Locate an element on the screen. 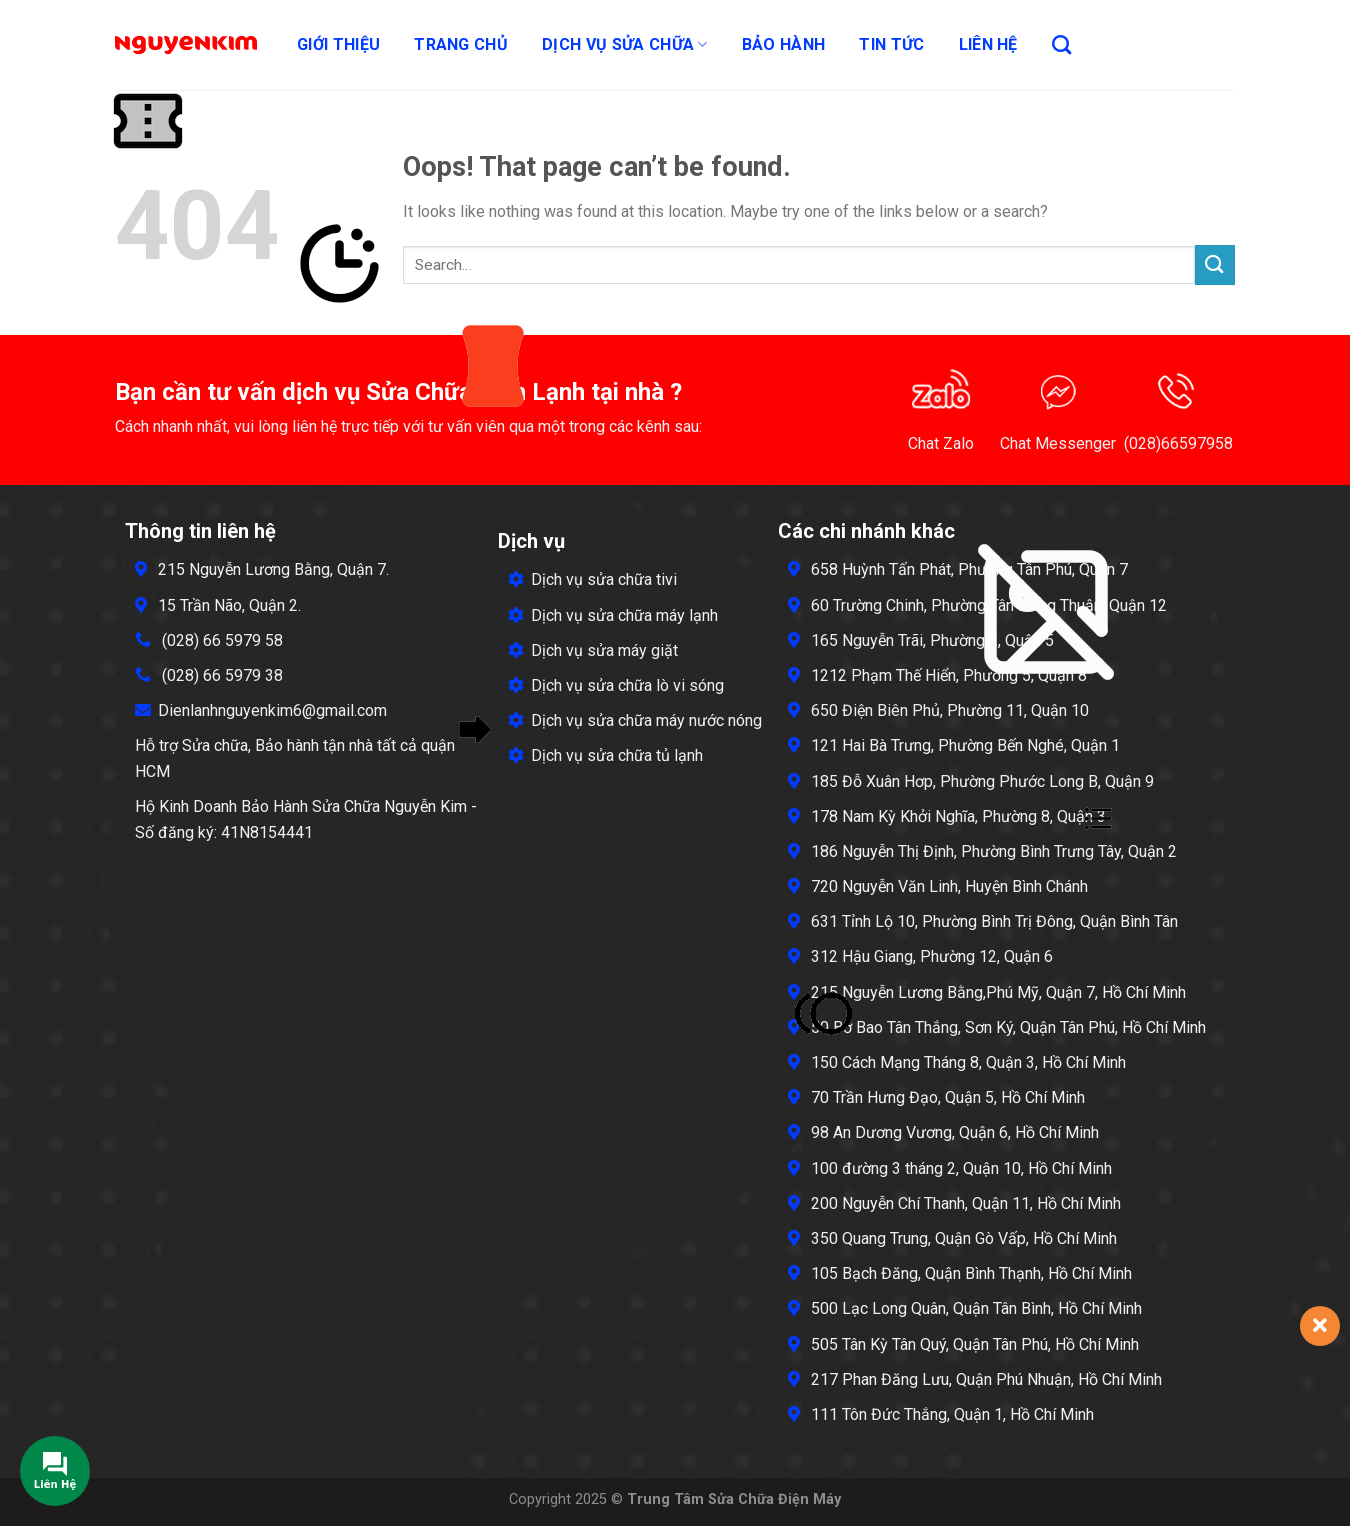  forward an email or message is located at coordinates (475, 729).